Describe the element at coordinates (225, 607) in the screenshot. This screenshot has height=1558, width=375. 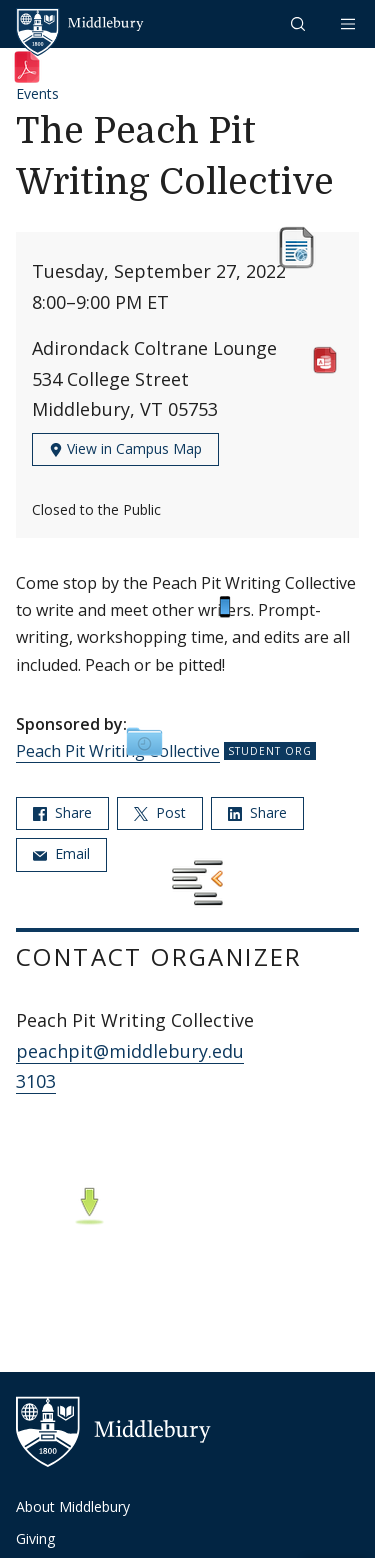
I see `iPhone SE device connected to your Mac` at that location.